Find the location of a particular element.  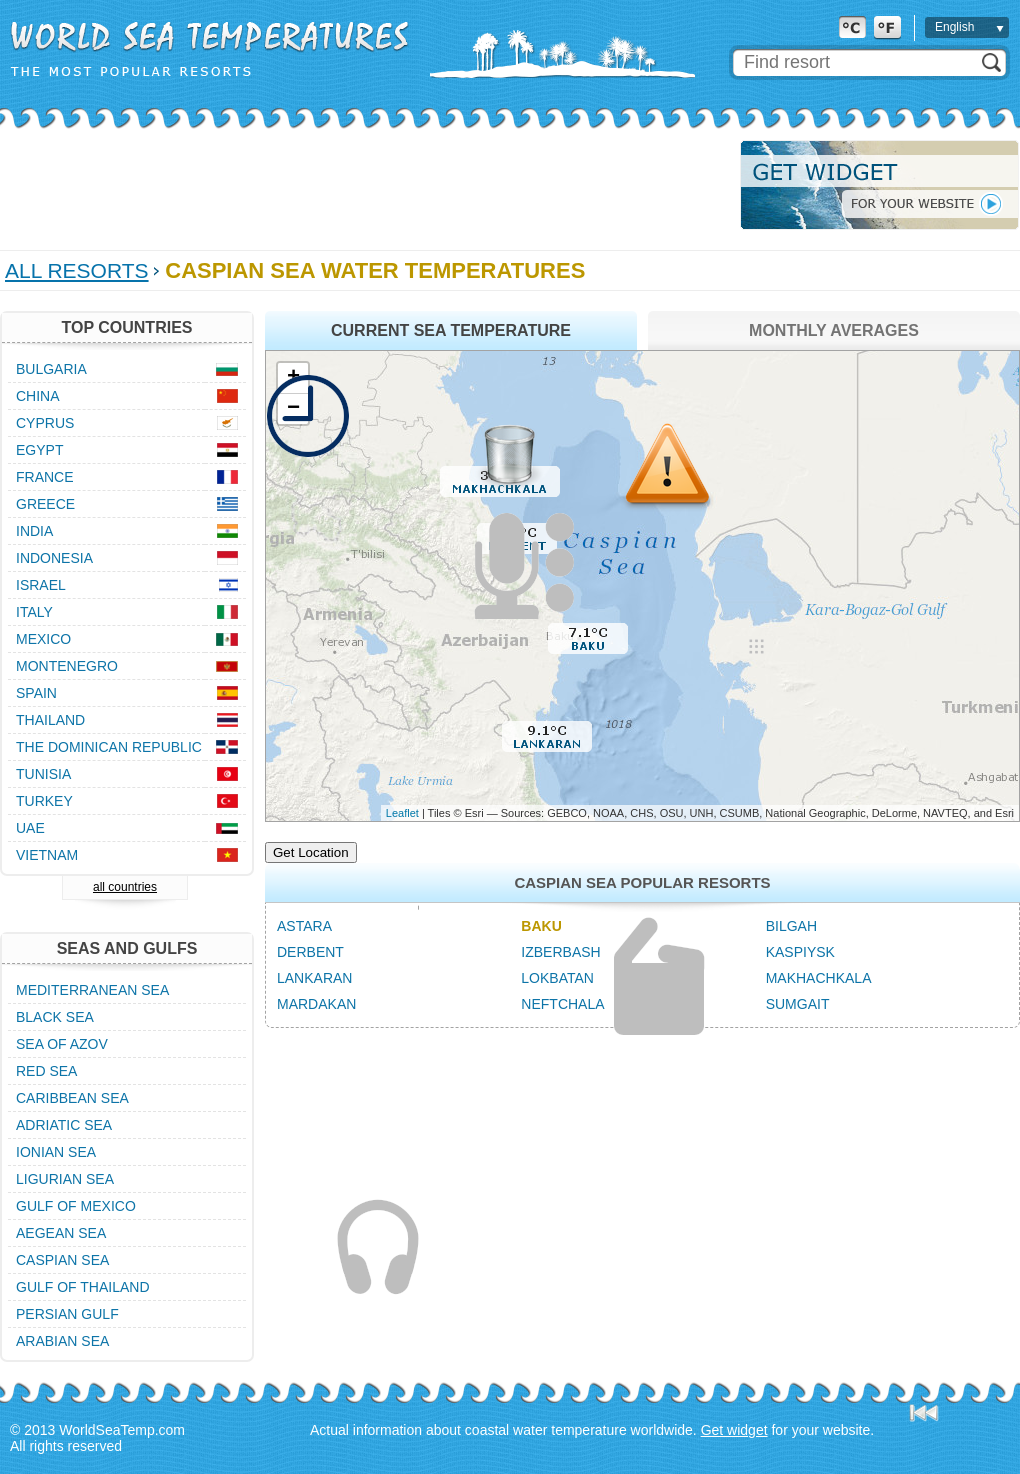

switch audio output to headphones is located at coordinates (378, 1247).